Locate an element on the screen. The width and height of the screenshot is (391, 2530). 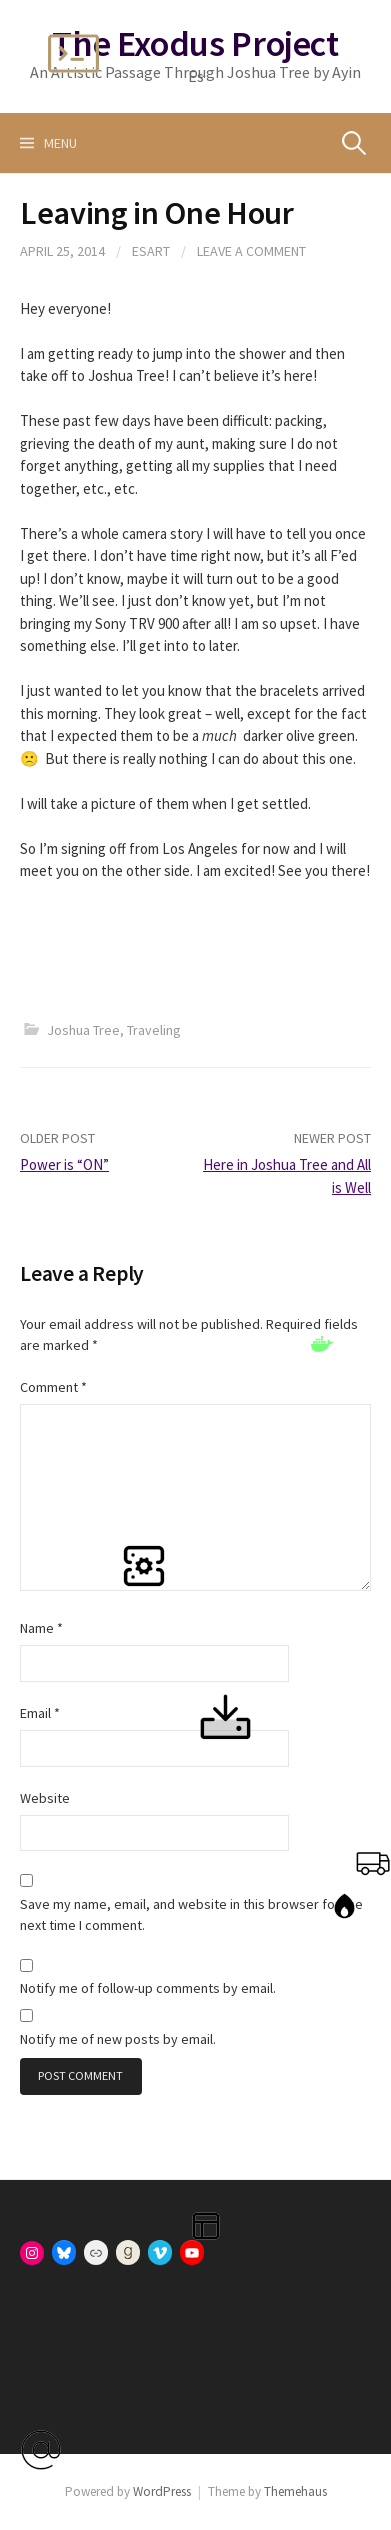
access server configuration settings is located at coordinates (144, 1566).